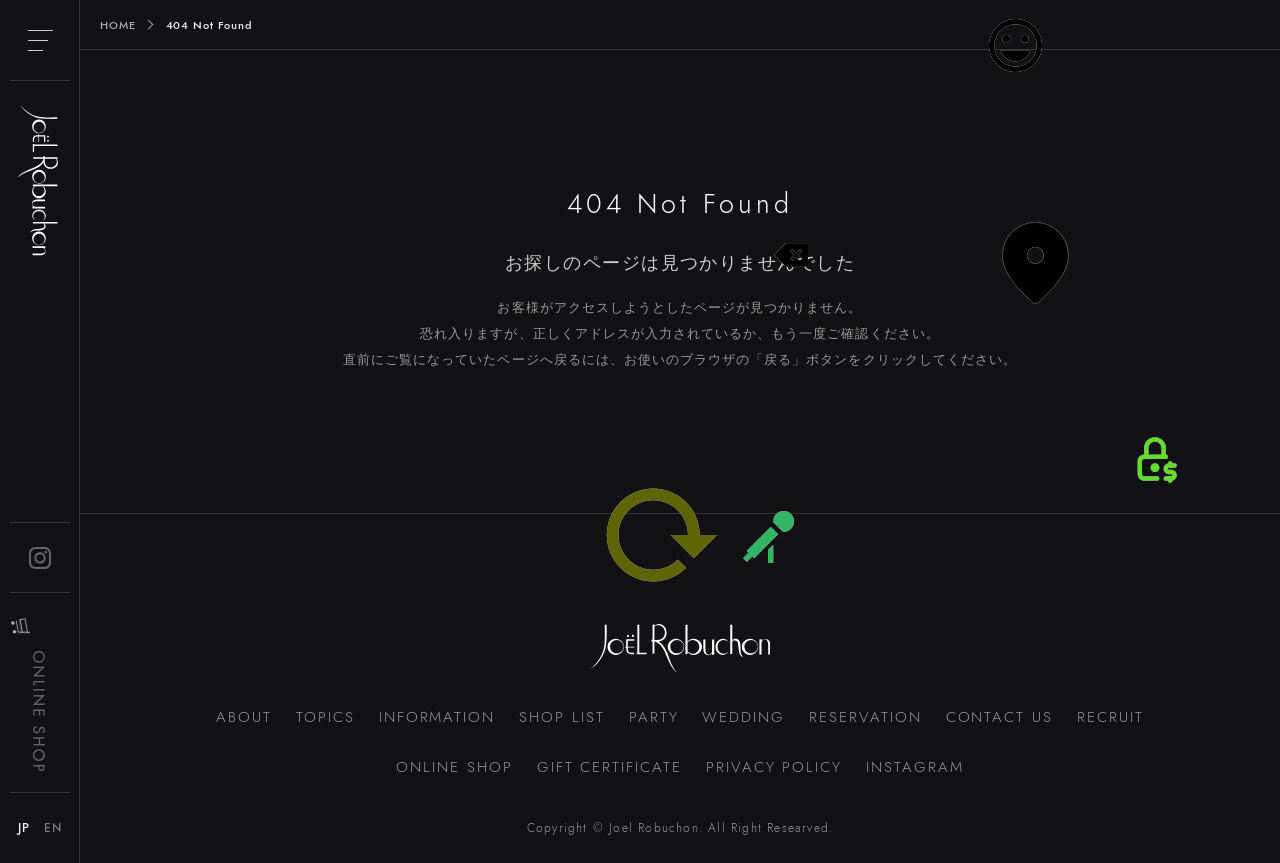 This screenshot has width=1280, height=863. What do you see at coordinates (659, 535) in the screenshot?
I see `refresh the current page or content` at bounding box center [659, 535].